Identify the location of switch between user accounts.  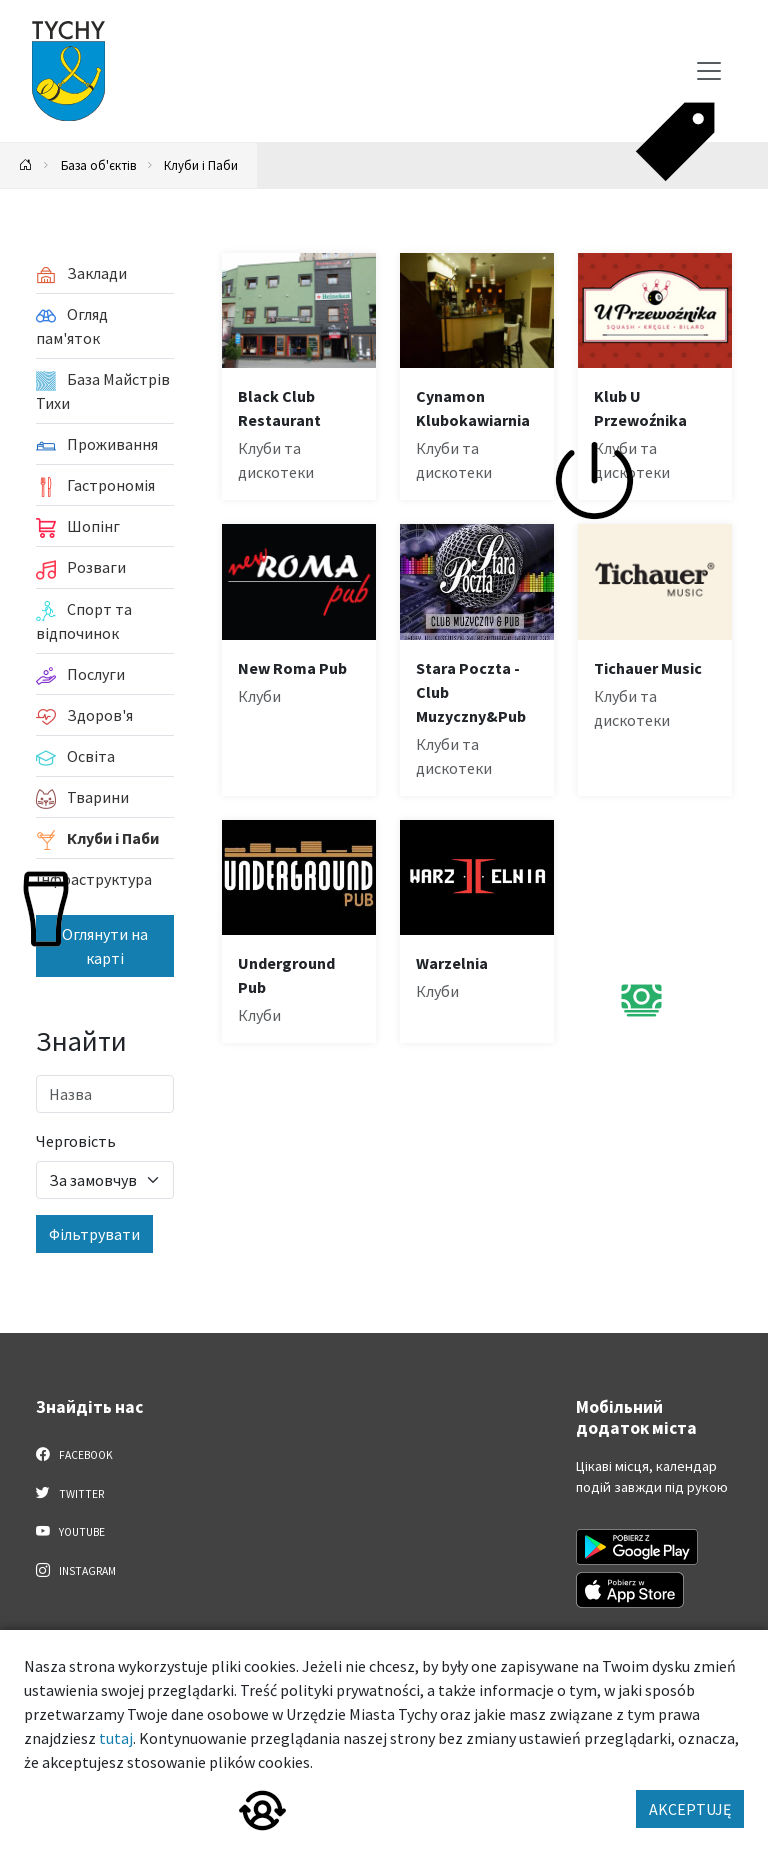
(262, 1810).